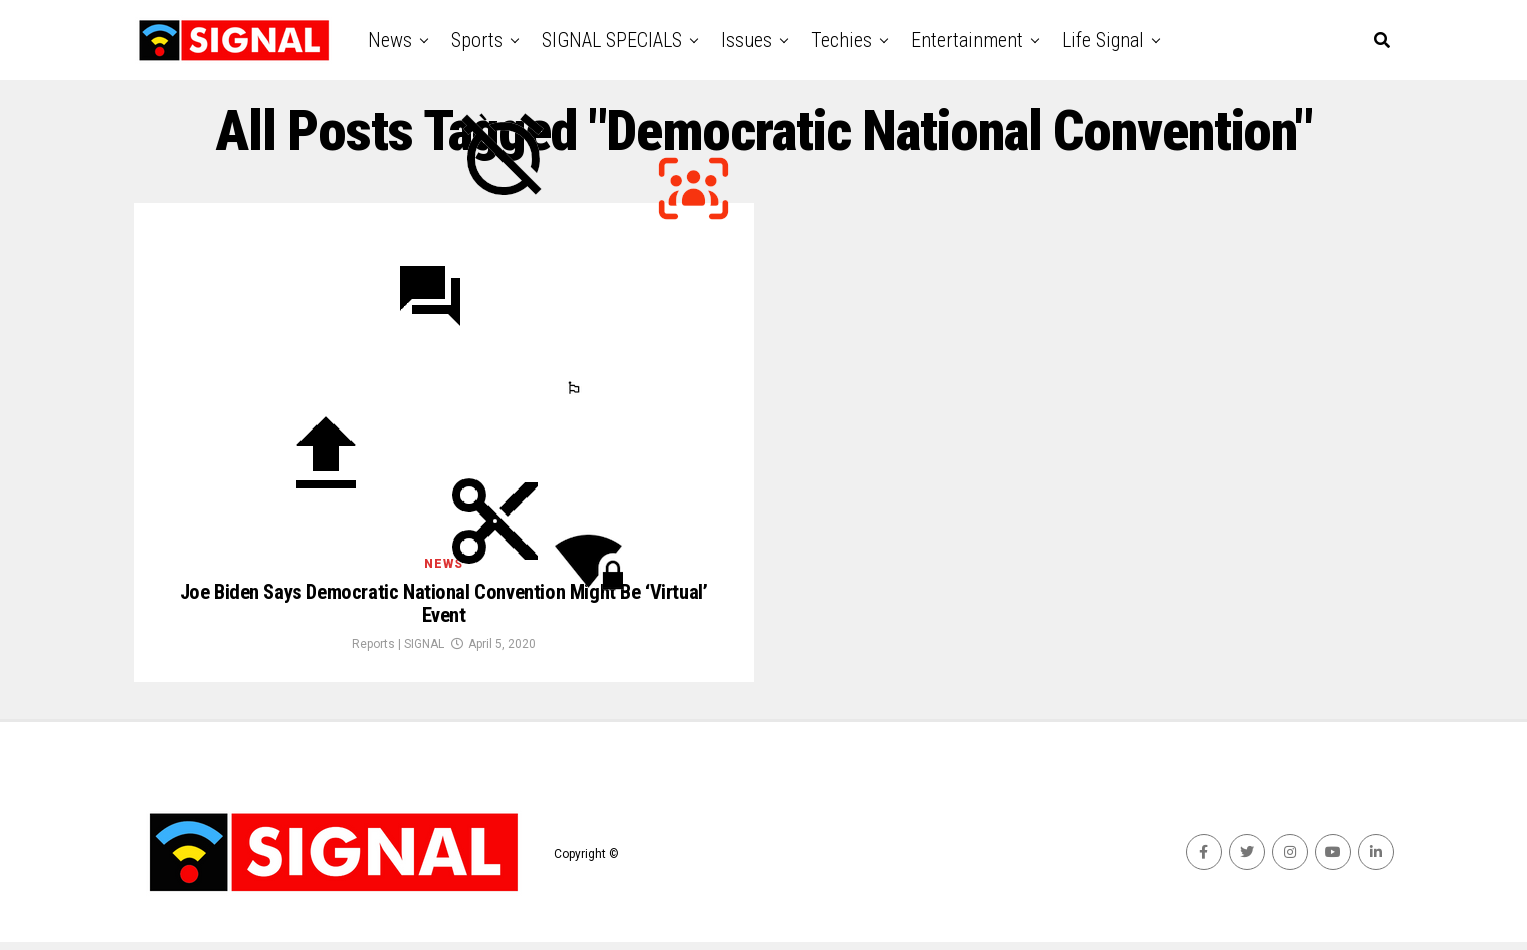  Describe the element at coordinates (430, 296) in the screenshot. I see `open chat or messaging` at that location.